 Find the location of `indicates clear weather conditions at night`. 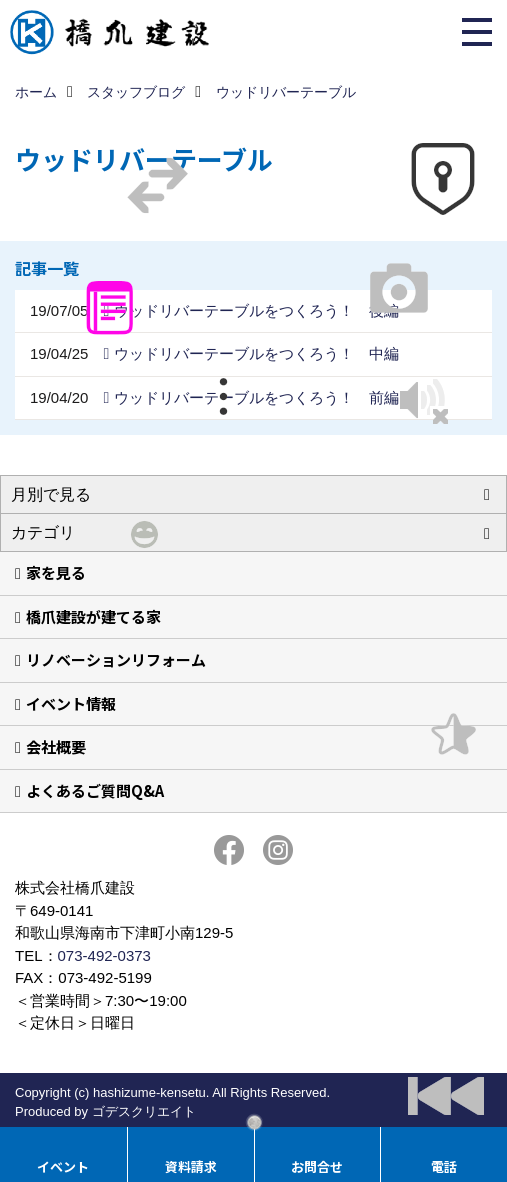

indicates clear weather conditions at night is located at coordinates (254, 1122).